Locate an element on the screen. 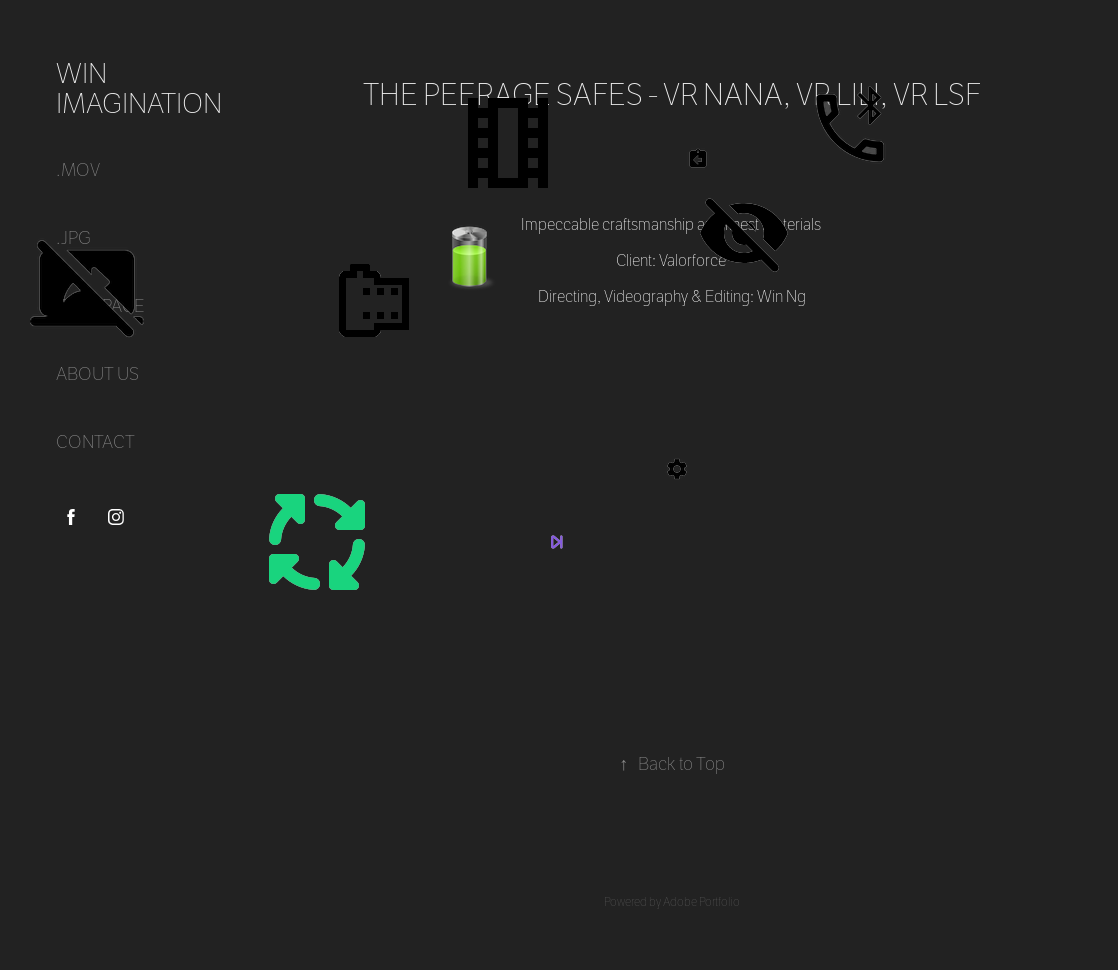 This screenshot has height=970, width=1118. stop sharing your screen is located at coordinates (87, 288).